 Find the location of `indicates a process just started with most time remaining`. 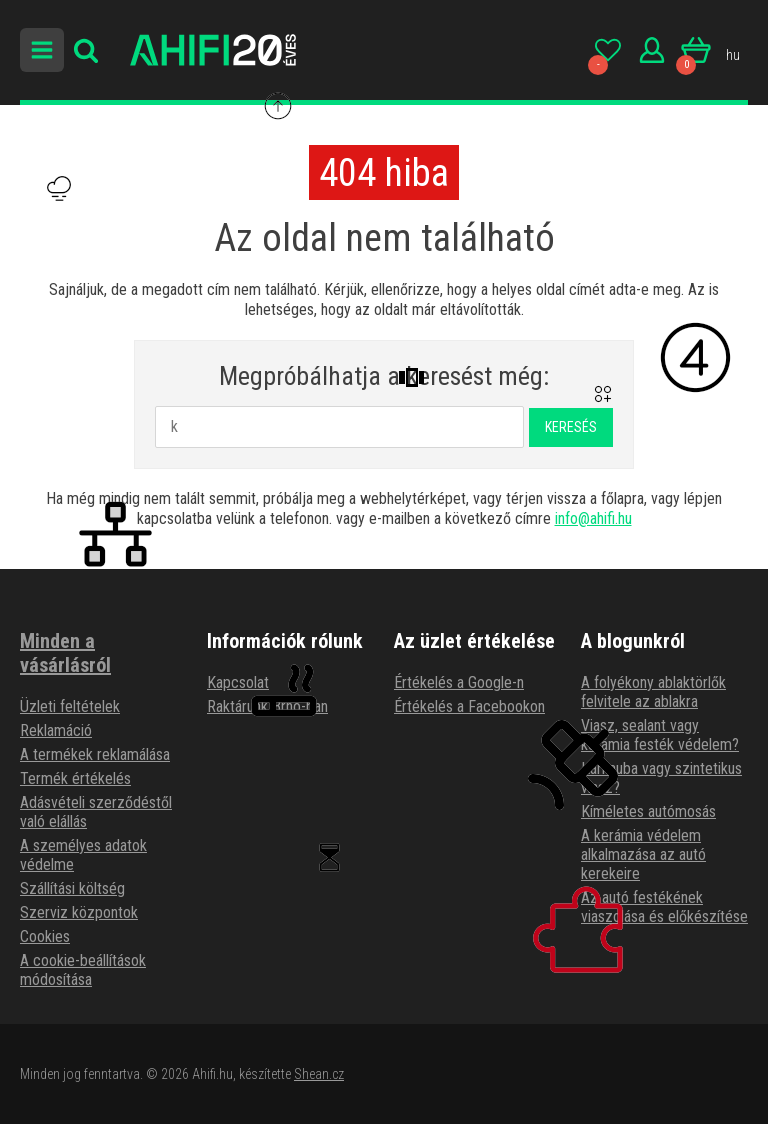

indicates a process just started with most time remaining is located at coordinates (329, 857).